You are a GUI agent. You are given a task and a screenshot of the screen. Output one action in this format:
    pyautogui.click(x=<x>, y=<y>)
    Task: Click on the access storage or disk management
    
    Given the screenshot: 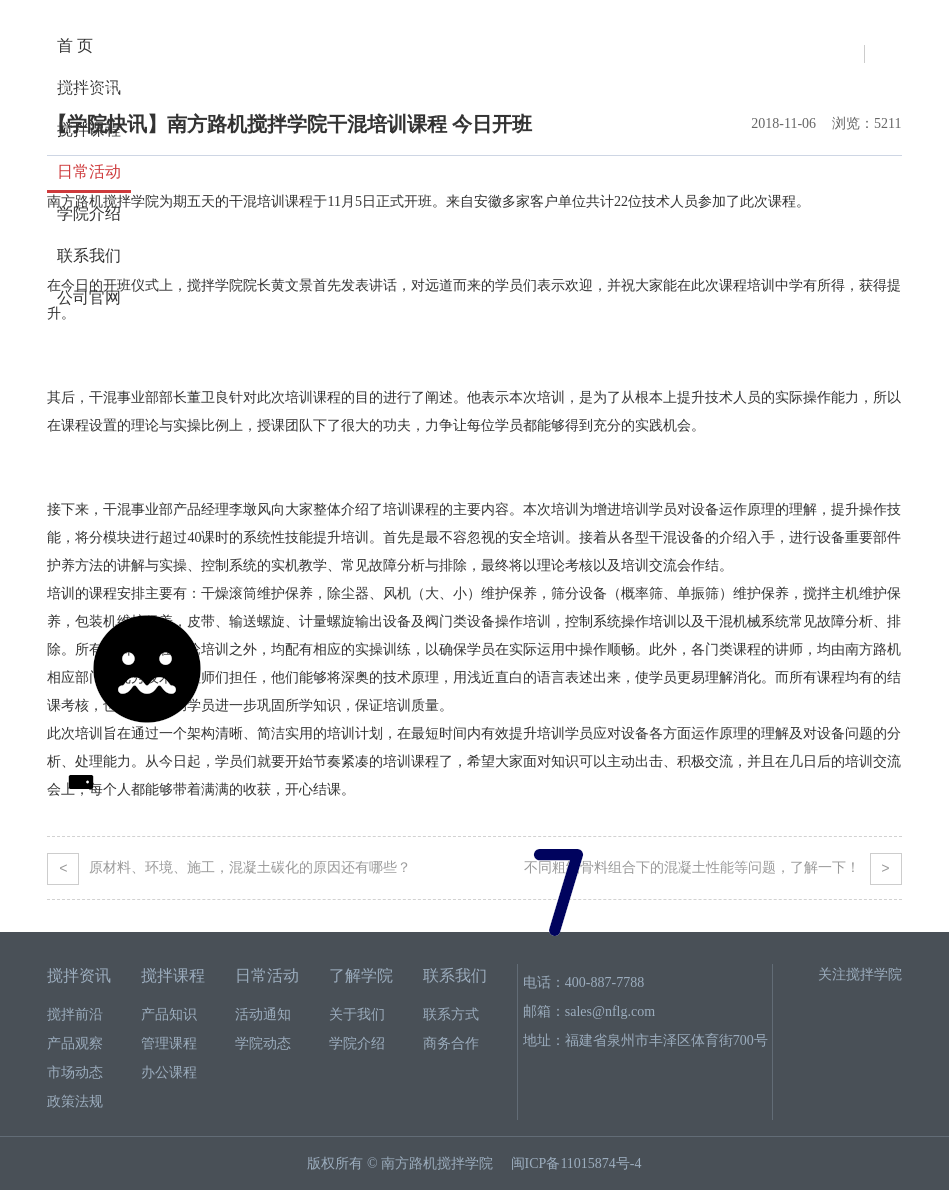 What is the action you would take?
    pyautogui.click(x=81, y=782)
    